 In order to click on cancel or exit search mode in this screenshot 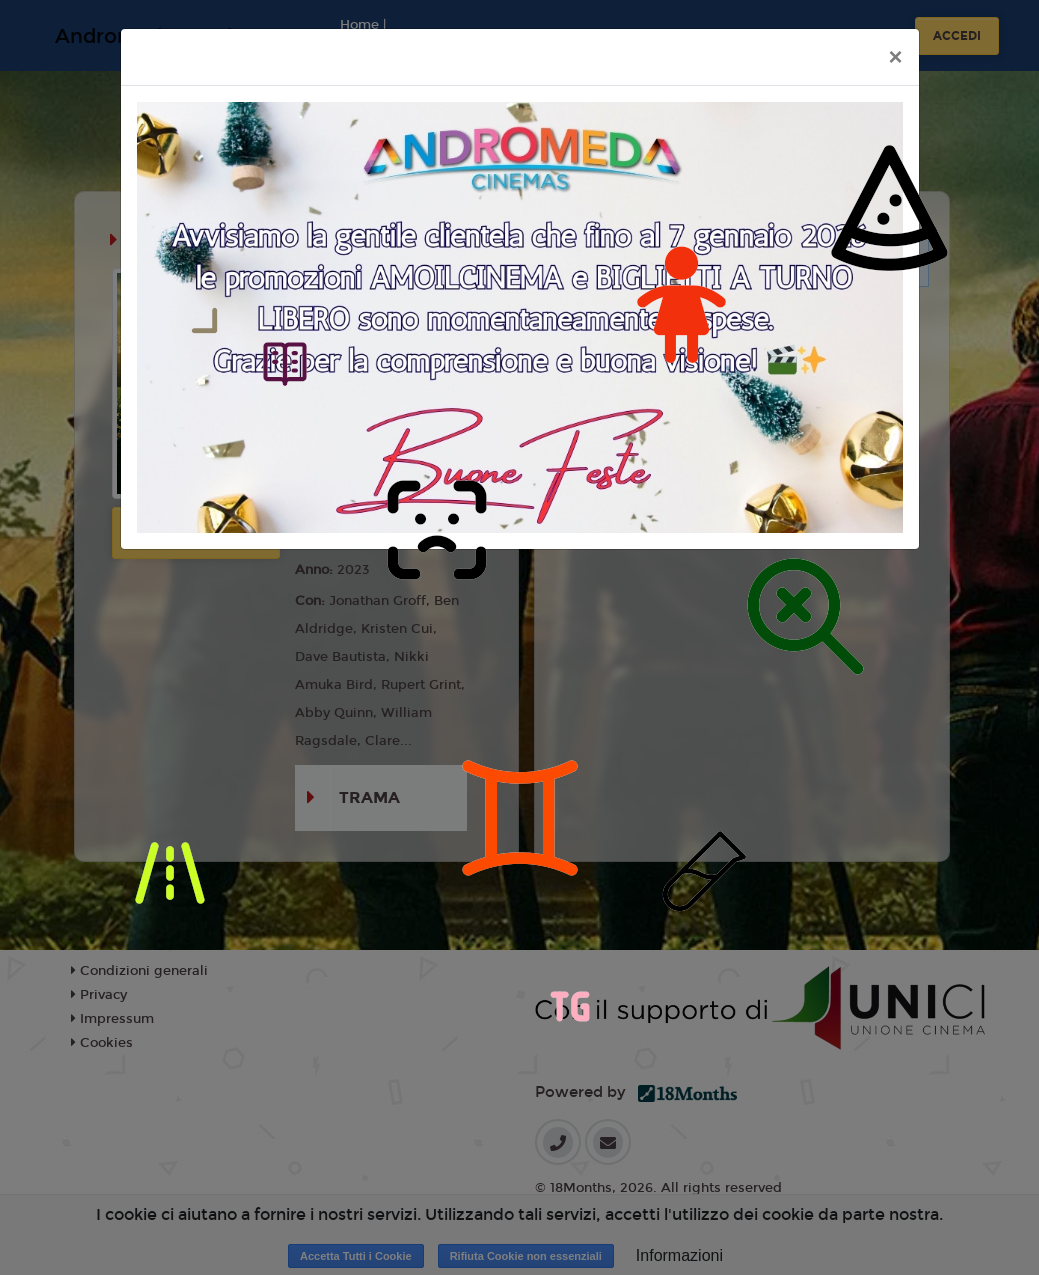, I will do `click(805, 616)`.